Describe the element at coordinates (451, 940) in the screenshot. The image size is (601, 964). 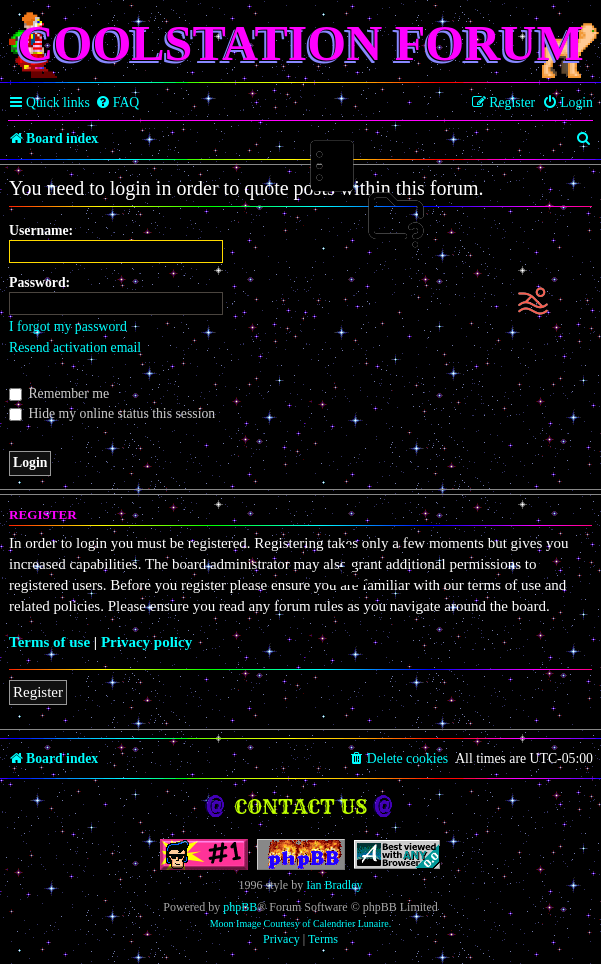
I see `switch to tablet view or layout` at that location.